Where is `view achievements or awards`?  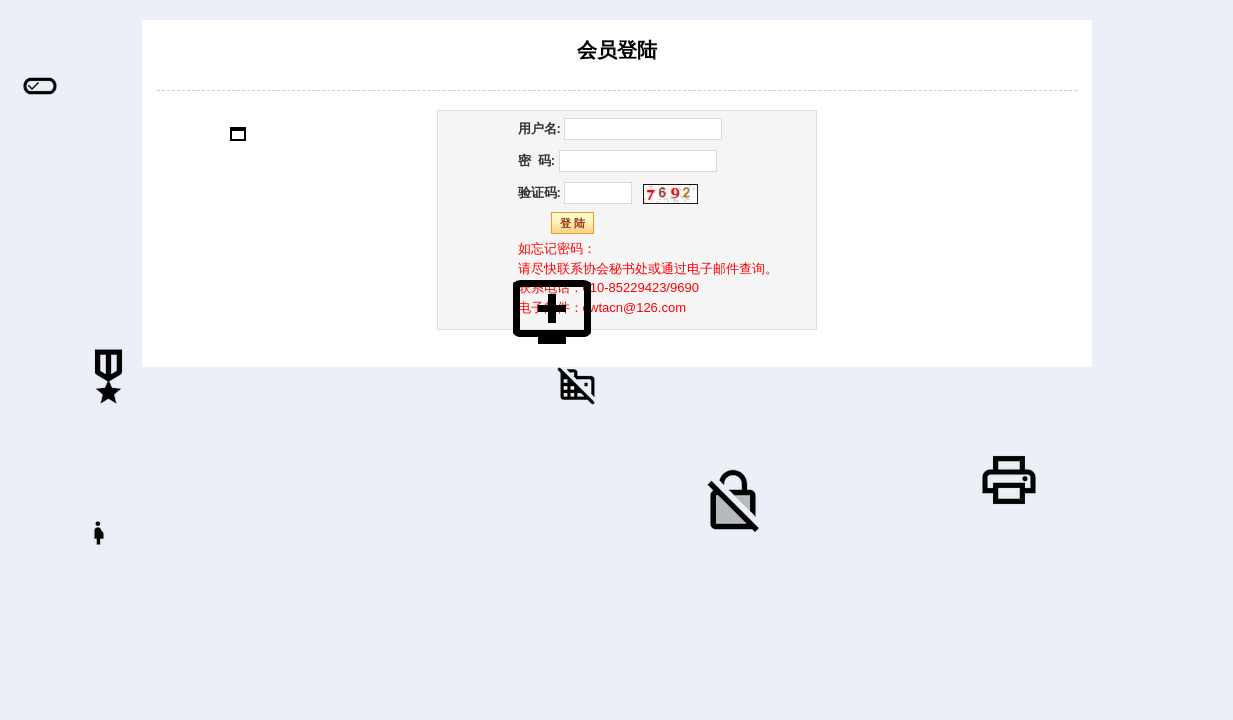 view achievements or awards is located at coordinates (108, 376).